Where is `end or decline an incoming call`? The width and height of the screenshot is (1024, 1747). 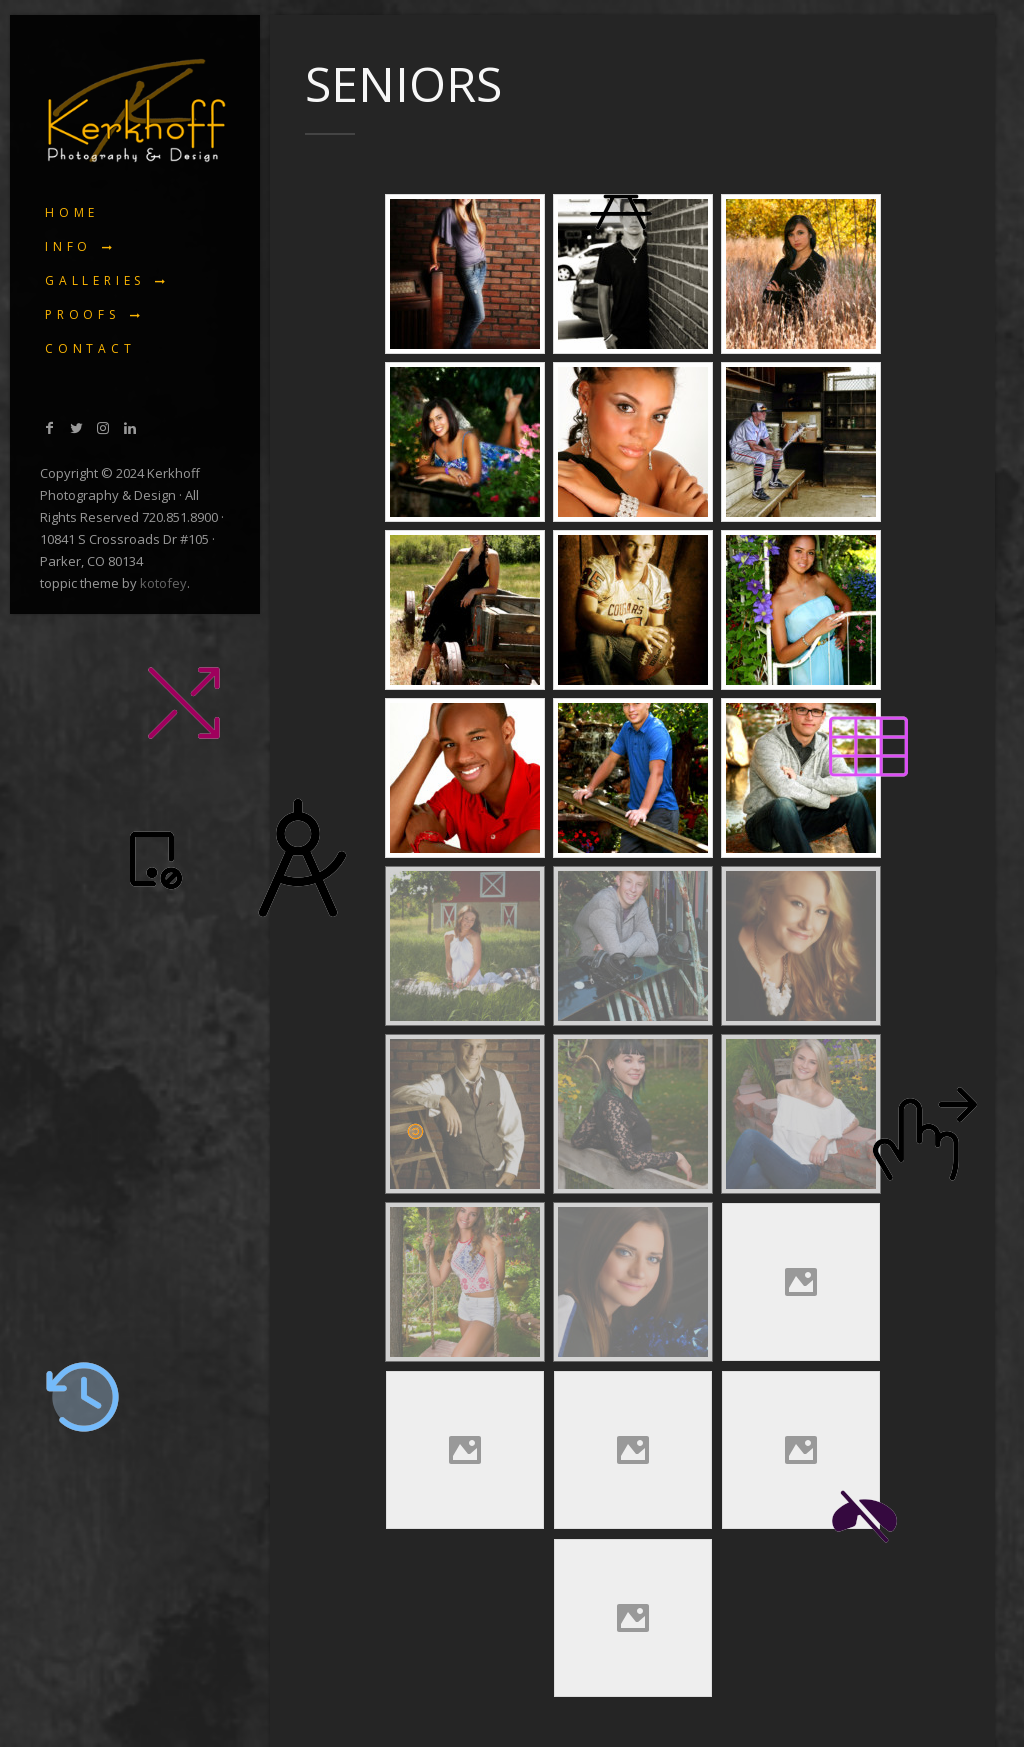 end or decline an incoming call is located at coordinates (864, 1516).